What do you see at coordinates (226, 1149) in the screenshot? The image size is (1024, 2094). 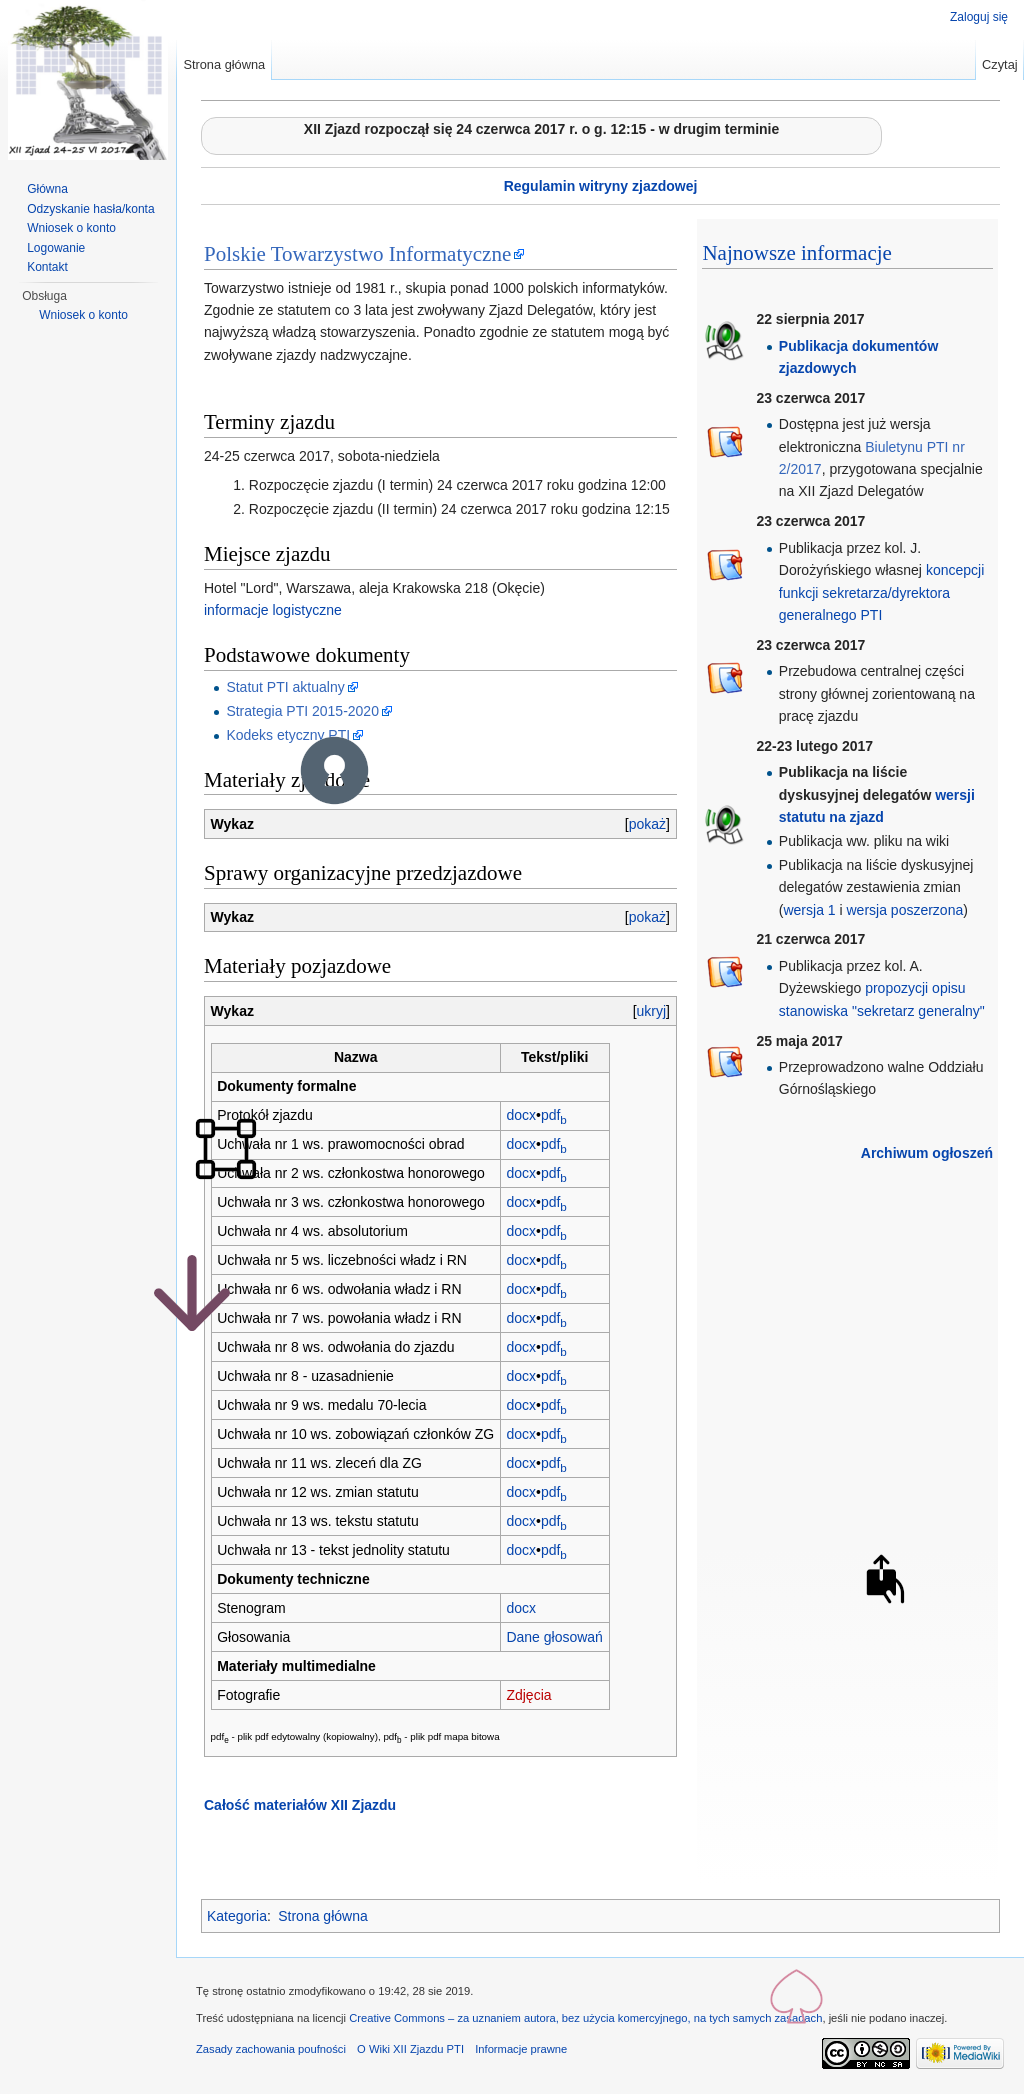 I see `select or resize an object's boundaries` at bounding box center [226, 1149].